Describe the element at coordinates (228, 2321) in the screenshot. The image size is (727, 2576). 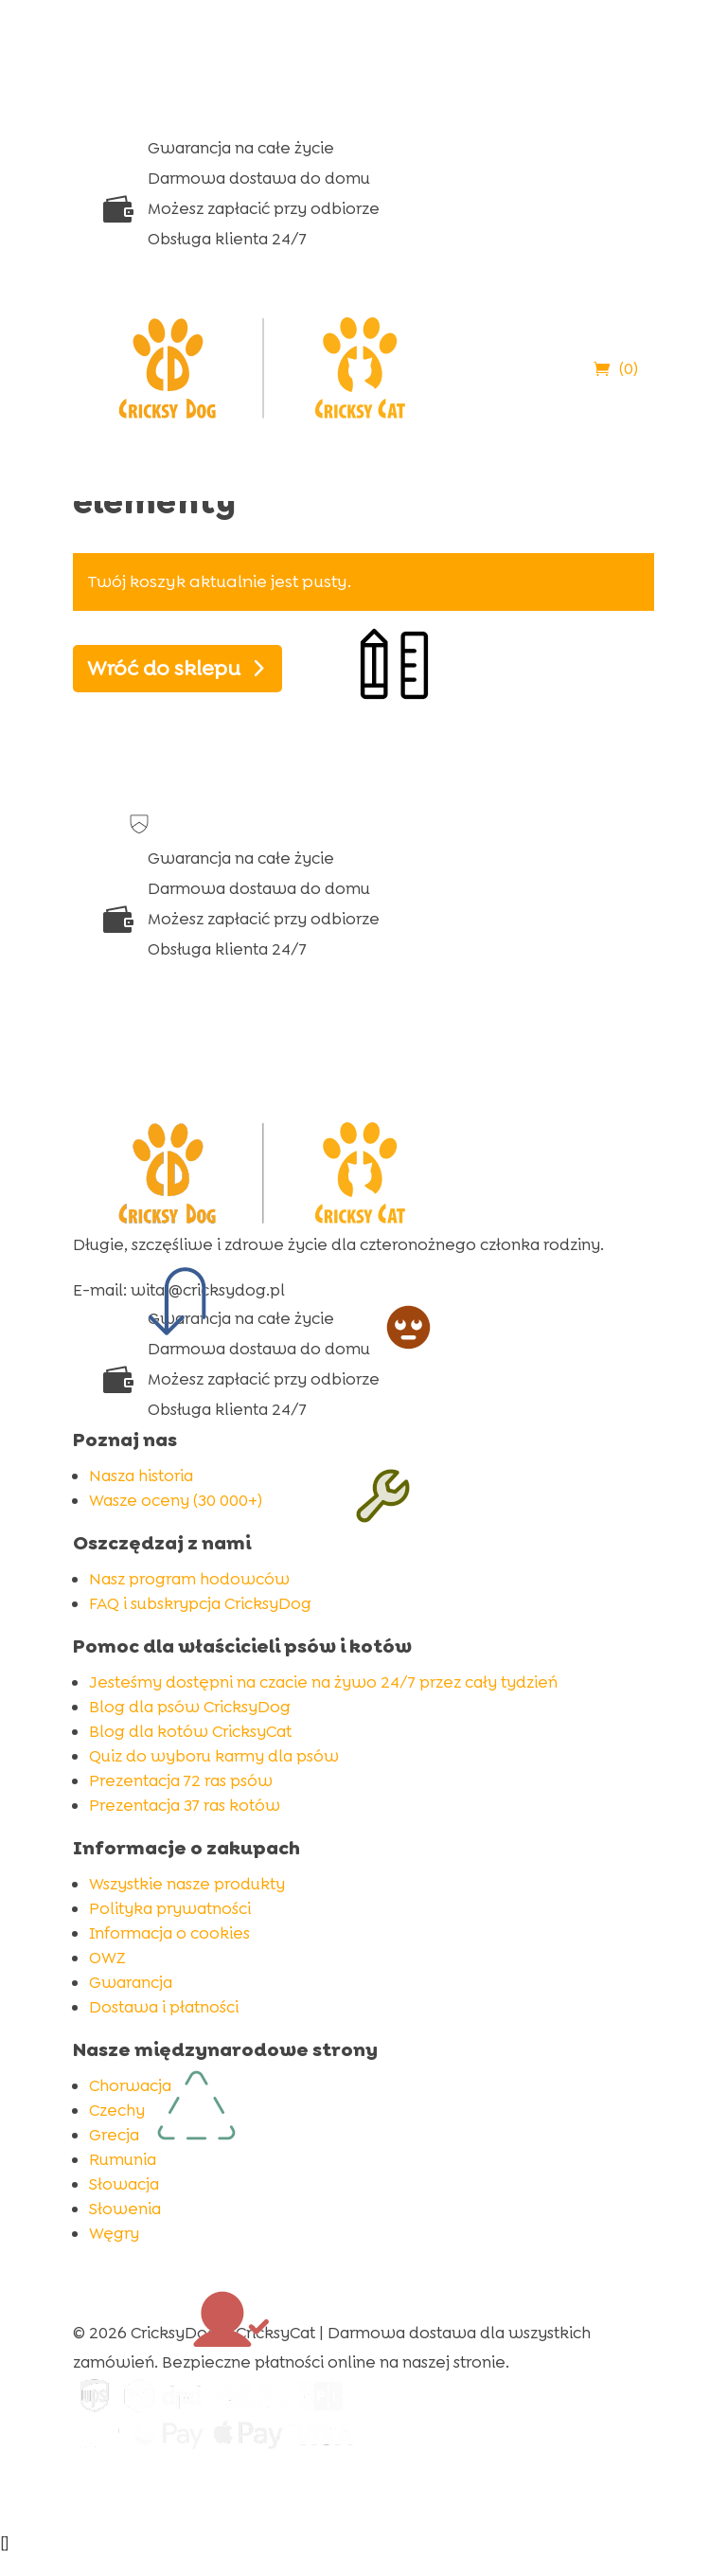
I see `user verified or approved` at that location.